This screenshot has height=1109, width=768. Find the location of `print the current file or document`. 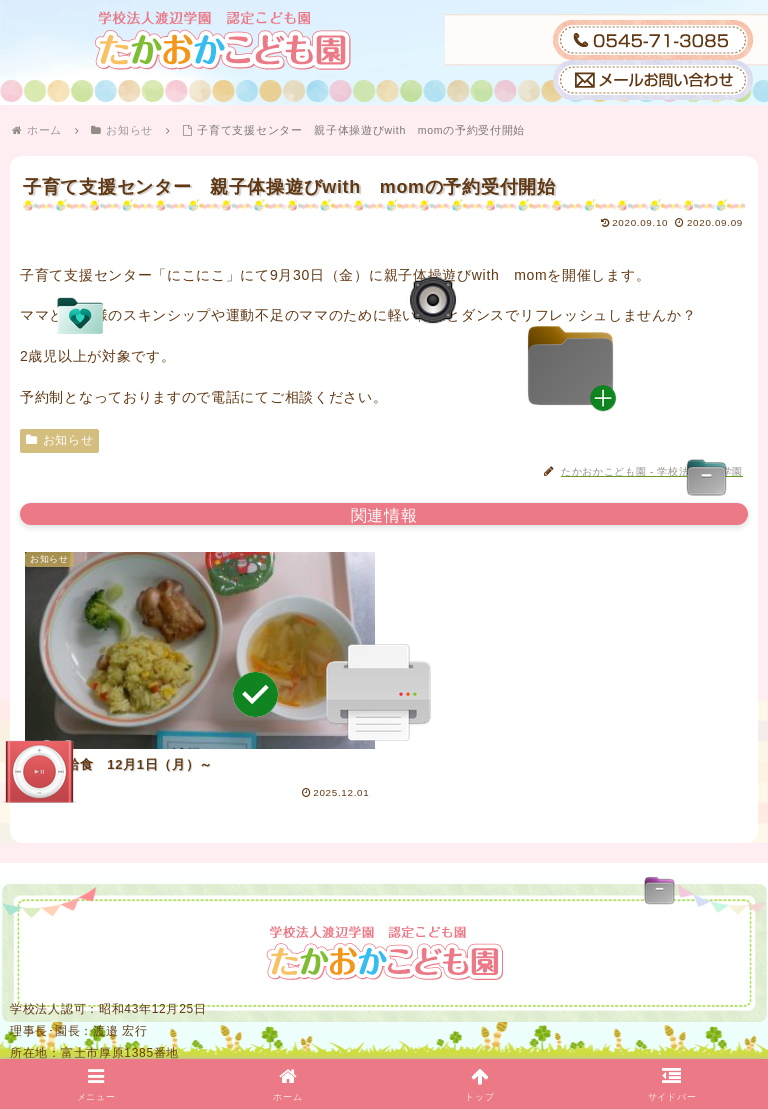

print the current file or document is located at coordinates (378, 692).